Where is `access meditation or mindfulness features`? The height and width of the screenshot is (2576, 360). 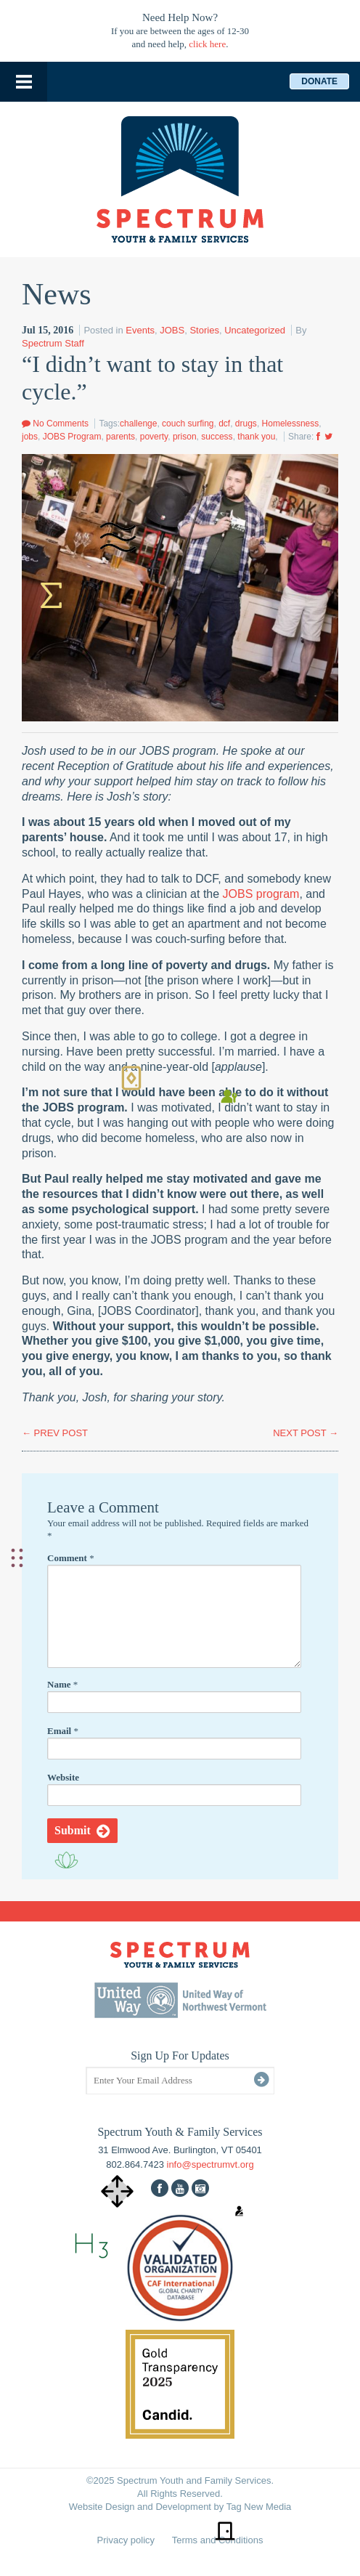
access meditation or mindfulness features is located at coordinates (66, 1860).